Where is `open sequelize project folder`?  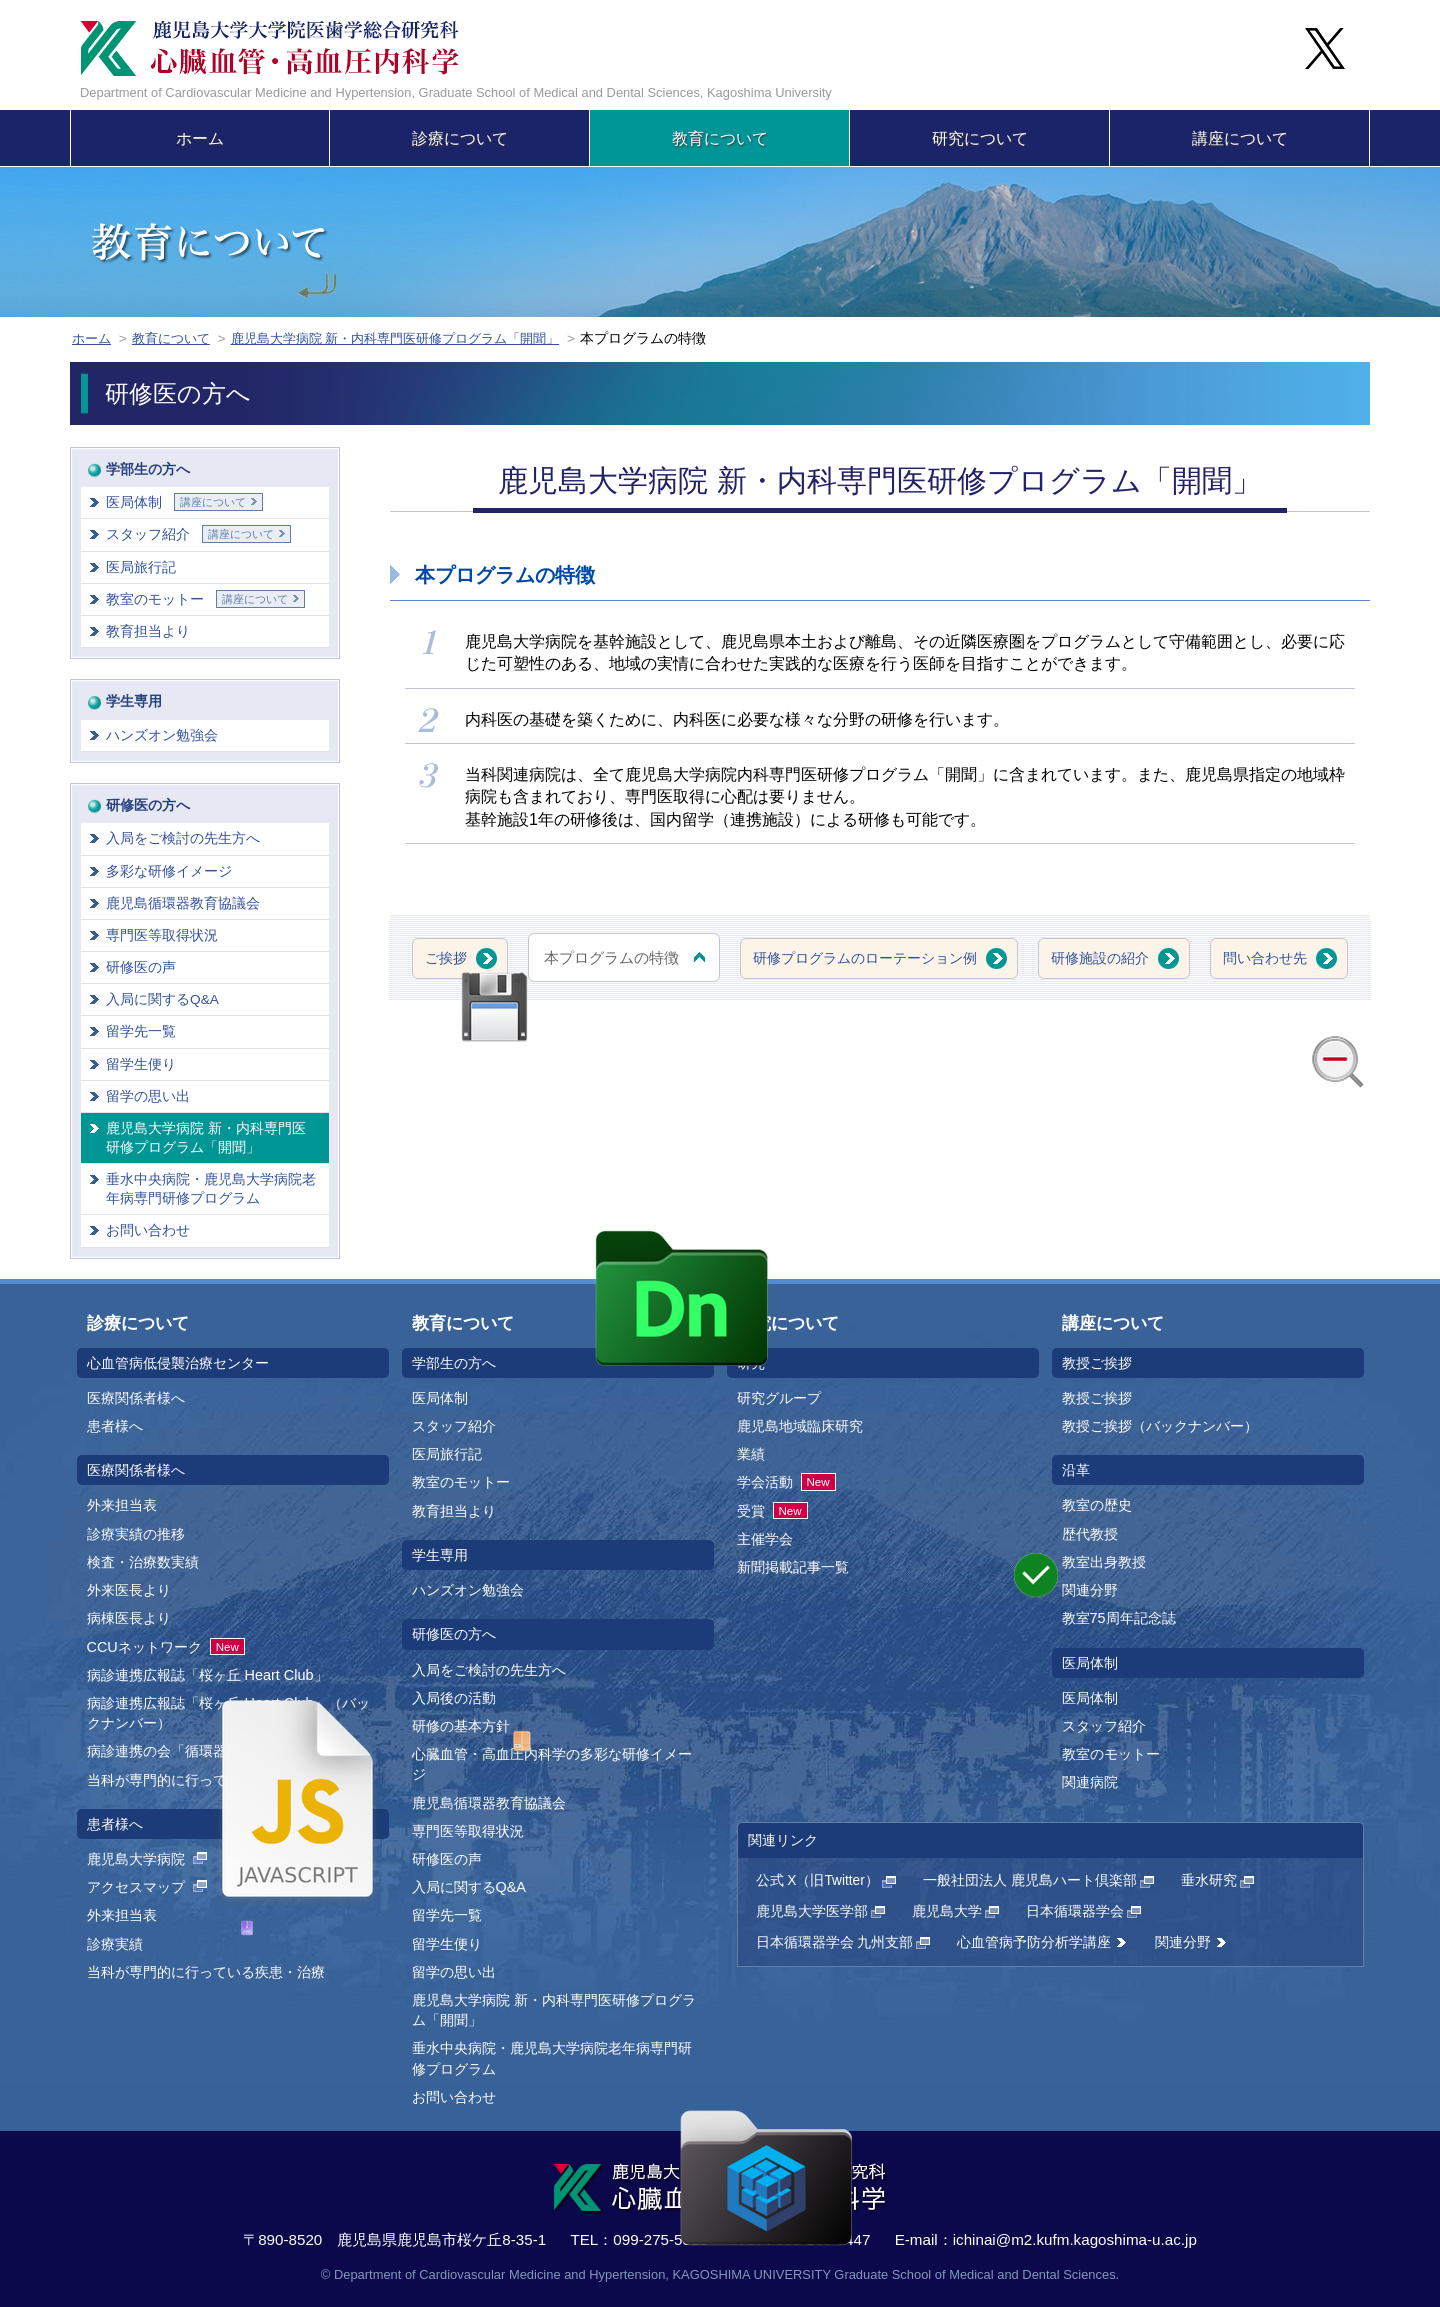 open sequelize project folder is located at coordinates (765, 2182).